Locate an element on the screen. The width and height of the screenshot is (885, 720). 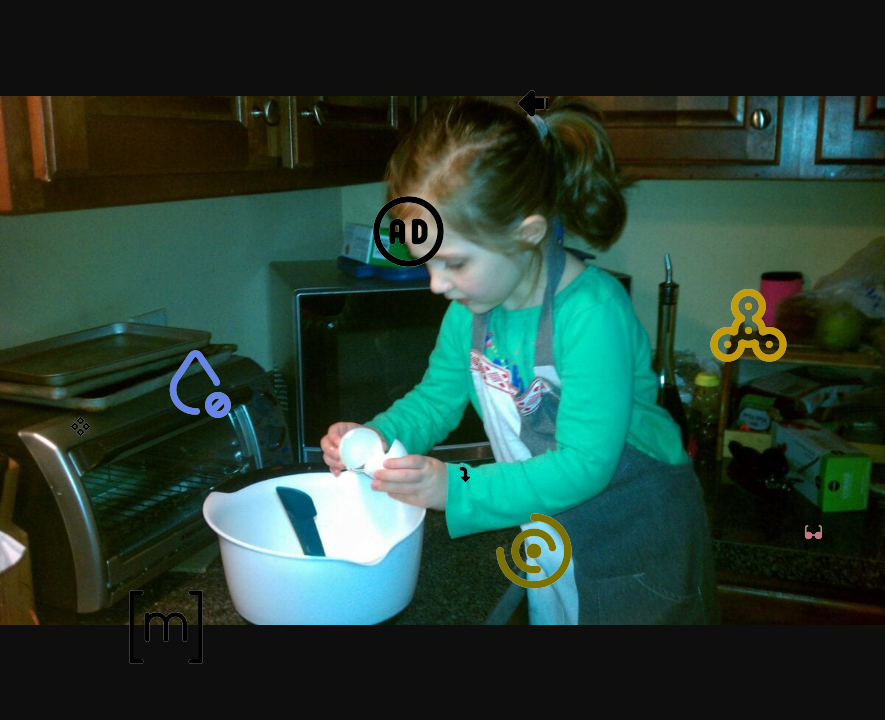
connect to matrix decentralized chat network is located at coordinates (166, 627).